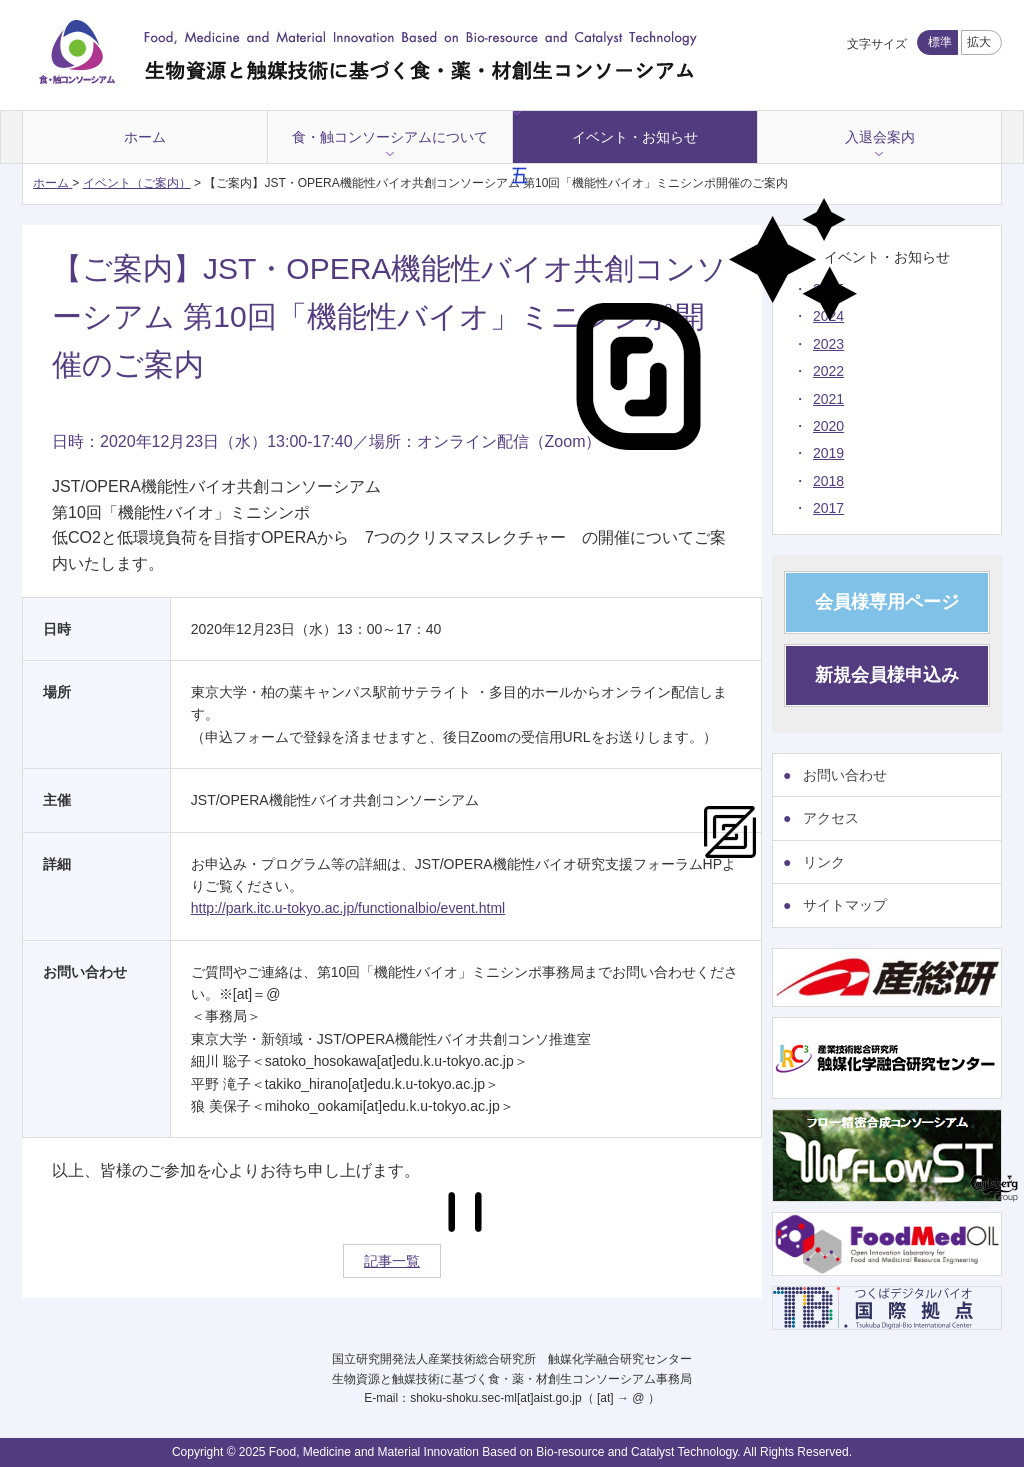  I want to click on indicates AI-generated or enhanced content, so click(795, 259).